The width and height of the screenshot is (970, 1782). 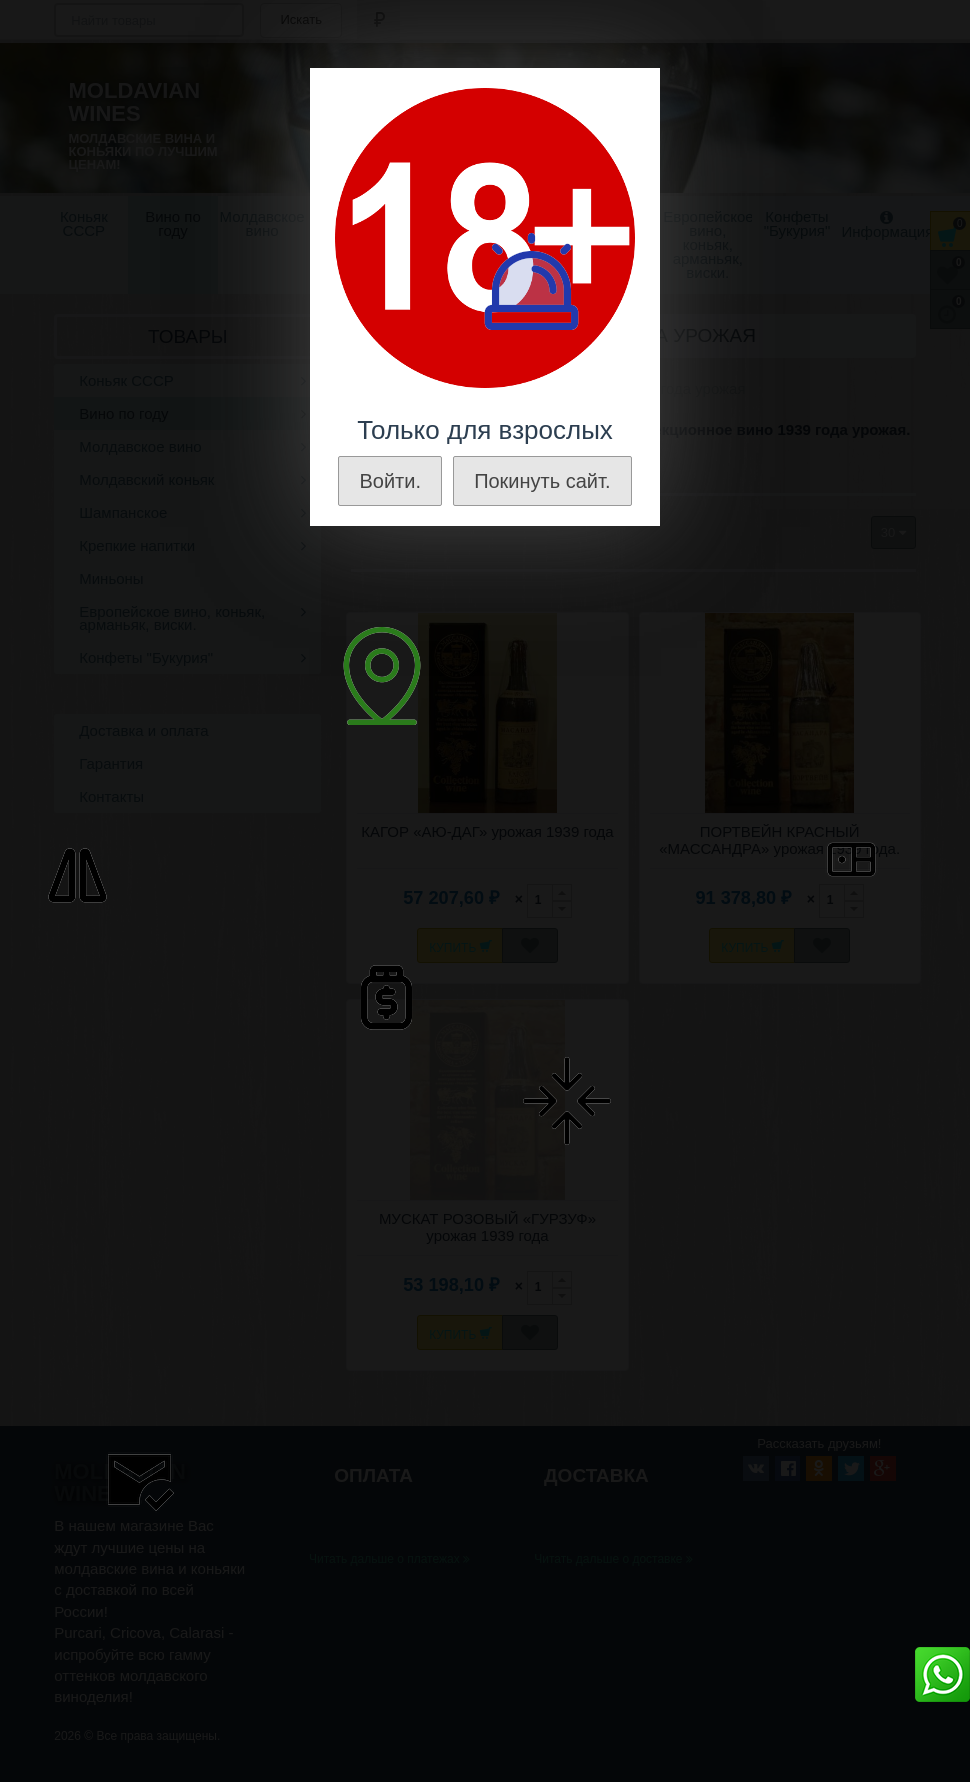 I want to click on mark email as read, so click(x=139, y=1479).